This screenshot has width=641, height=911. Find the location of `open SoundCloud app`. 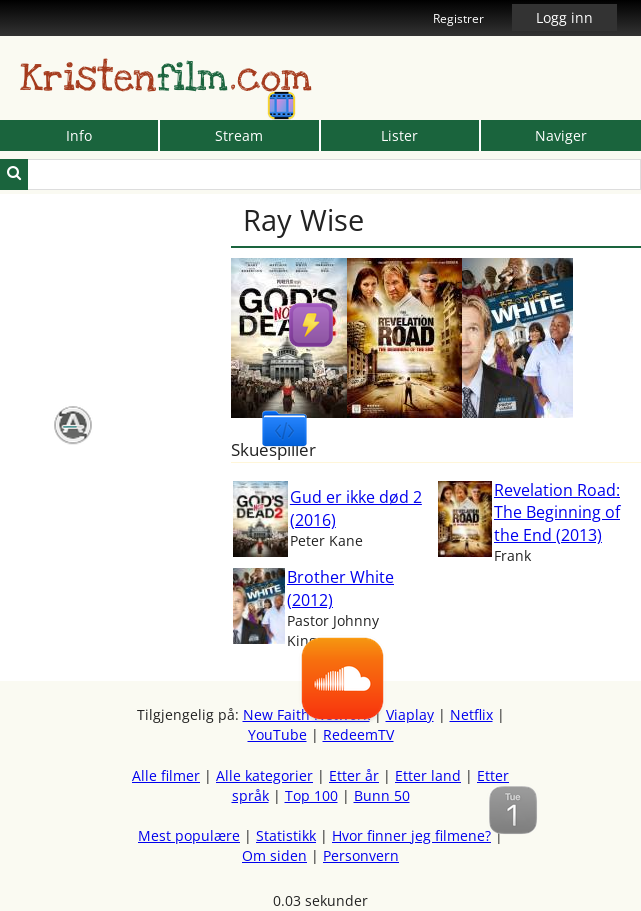

open SoundCloud app is located at coordinates (342, 678).